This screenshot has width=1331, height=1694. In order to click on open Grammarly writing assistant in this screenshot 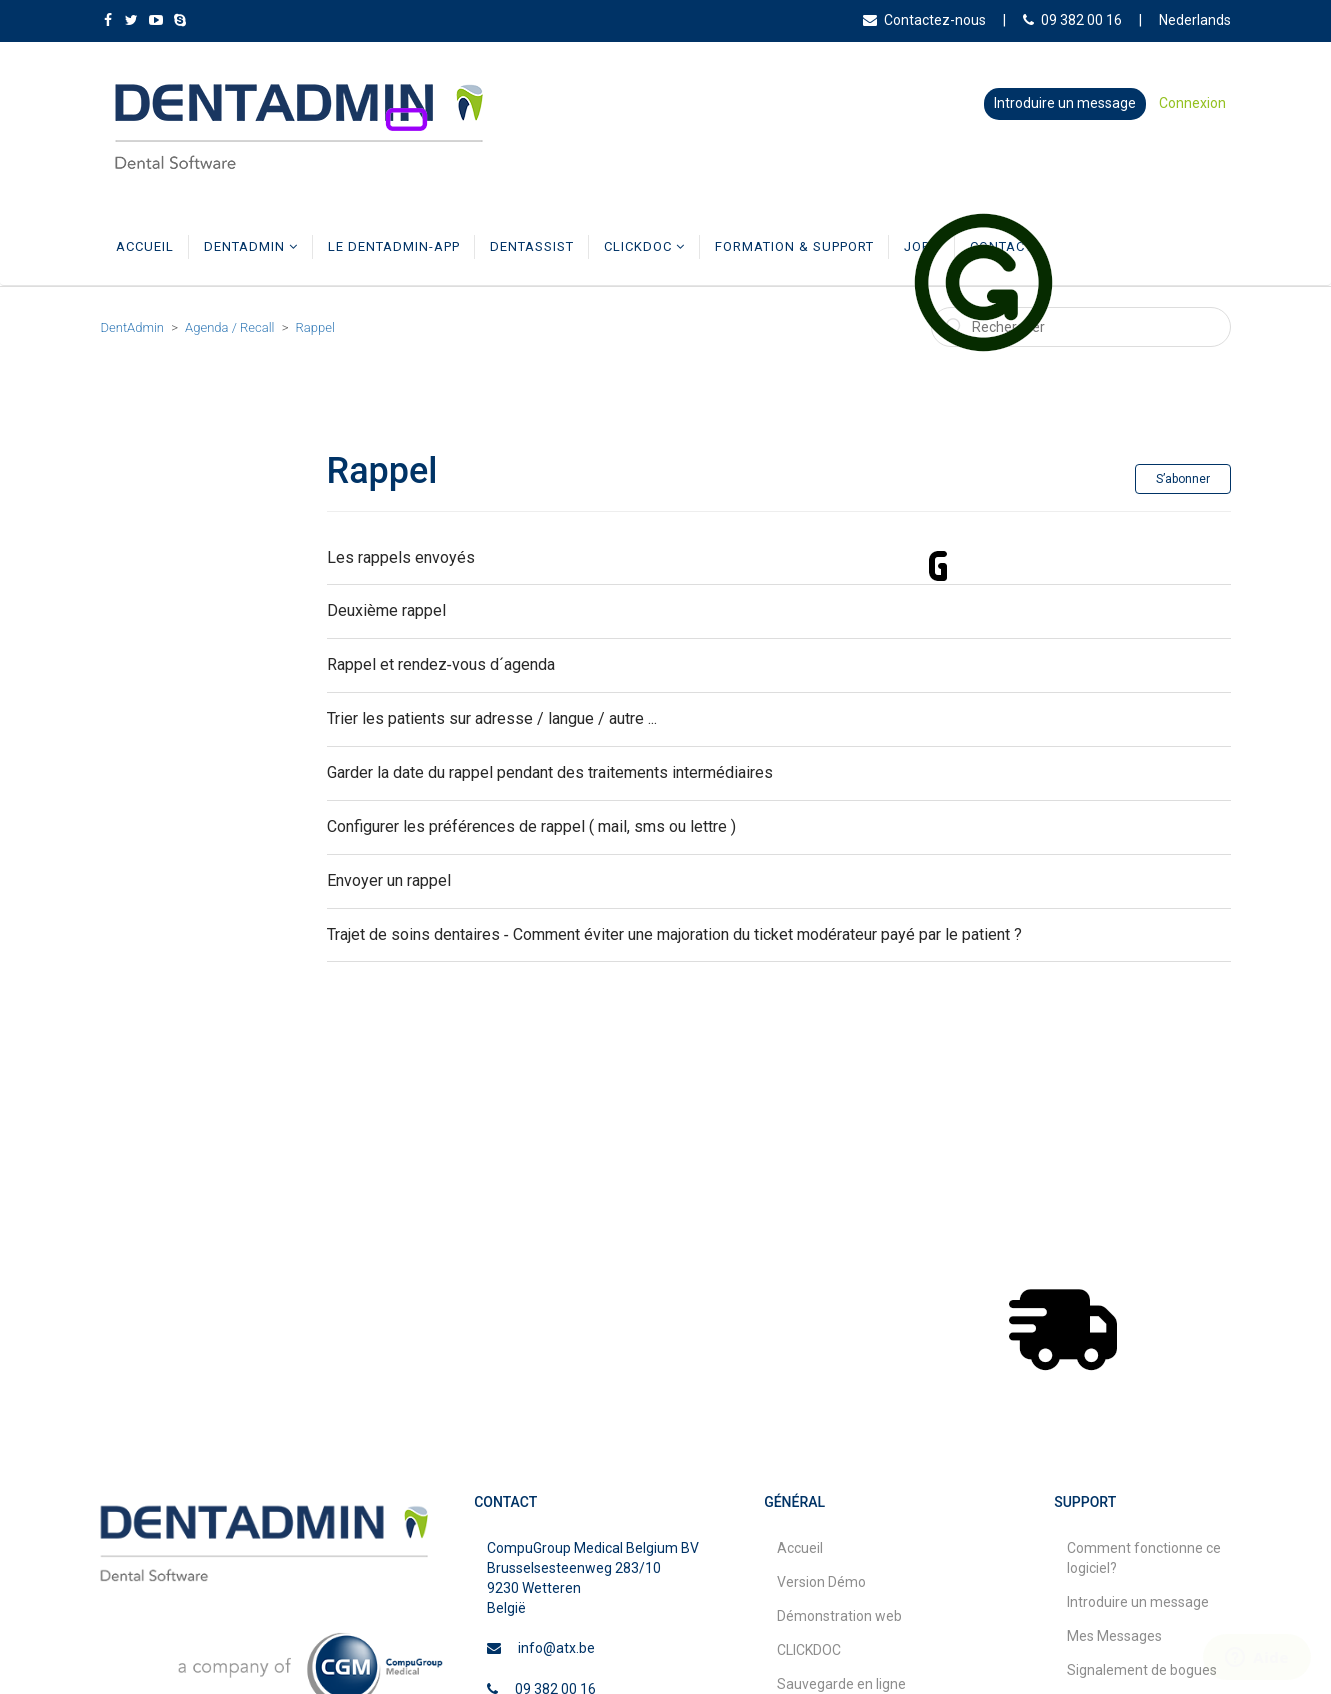, I will do `click(983, 282)`.